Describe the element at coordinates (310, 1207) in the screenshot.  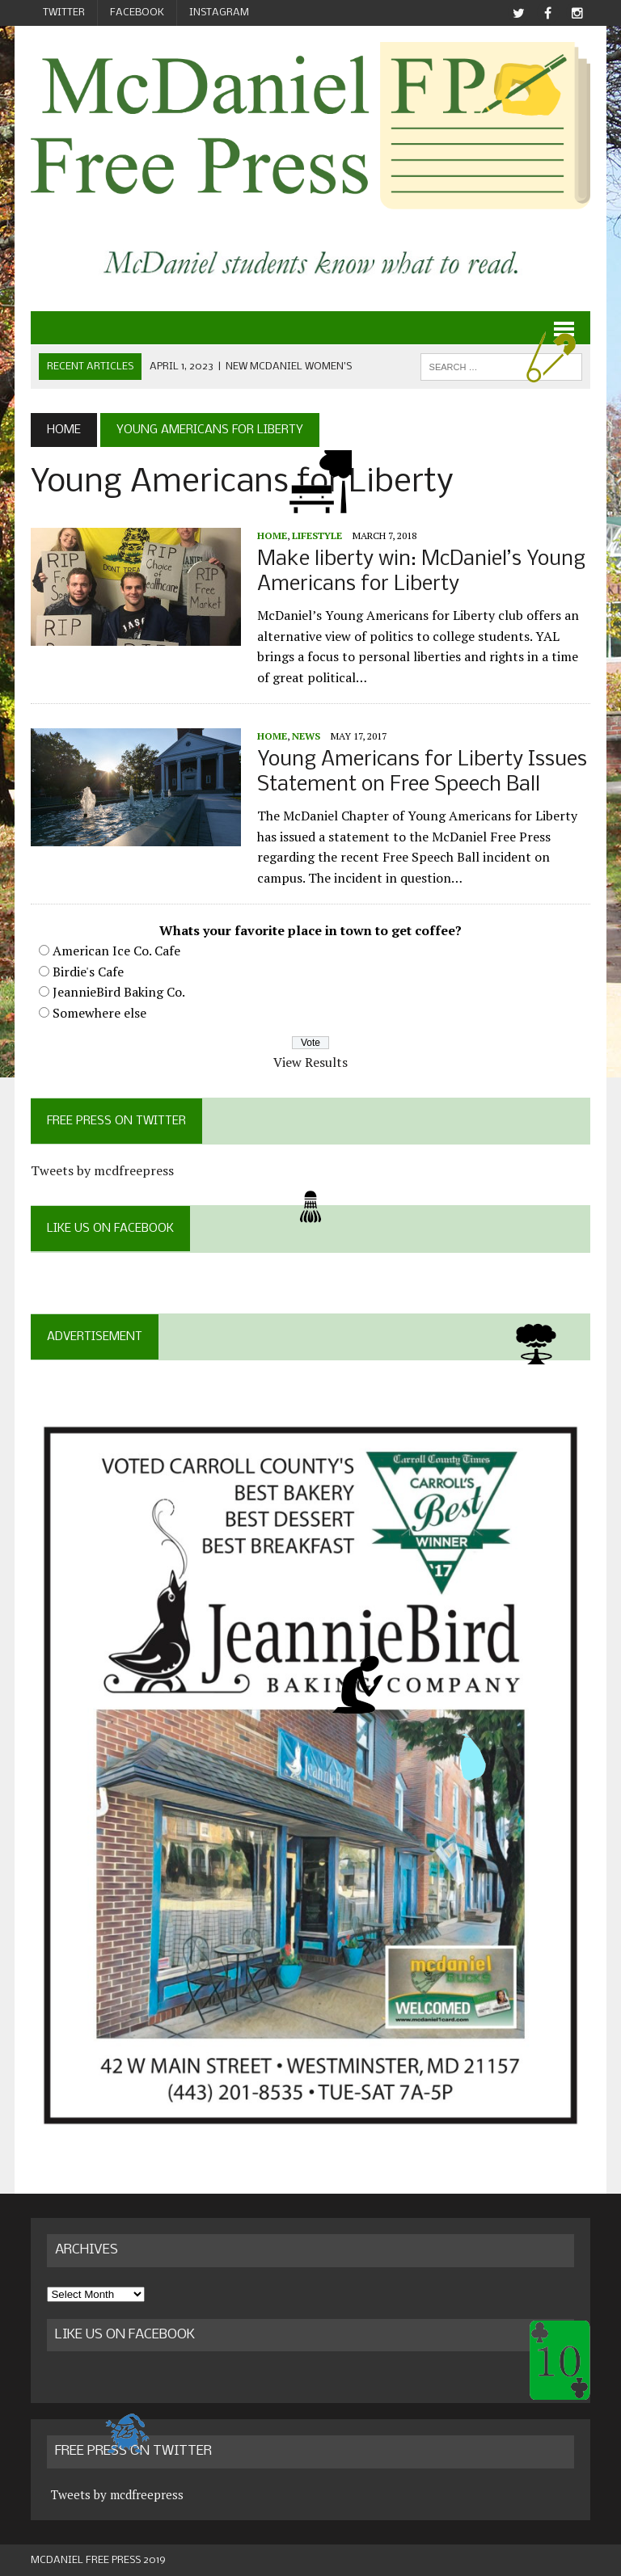
I see `access badminton game or activity` at that location.